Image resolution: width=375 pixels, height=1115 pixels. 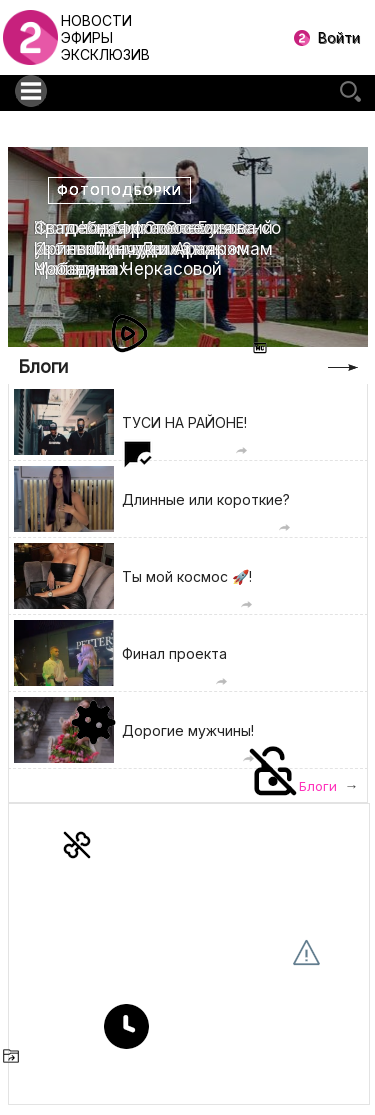 What do you see at coordinates (137, 454) in the screenshot?
I see `message has been read` at bounding box center [137, 454].